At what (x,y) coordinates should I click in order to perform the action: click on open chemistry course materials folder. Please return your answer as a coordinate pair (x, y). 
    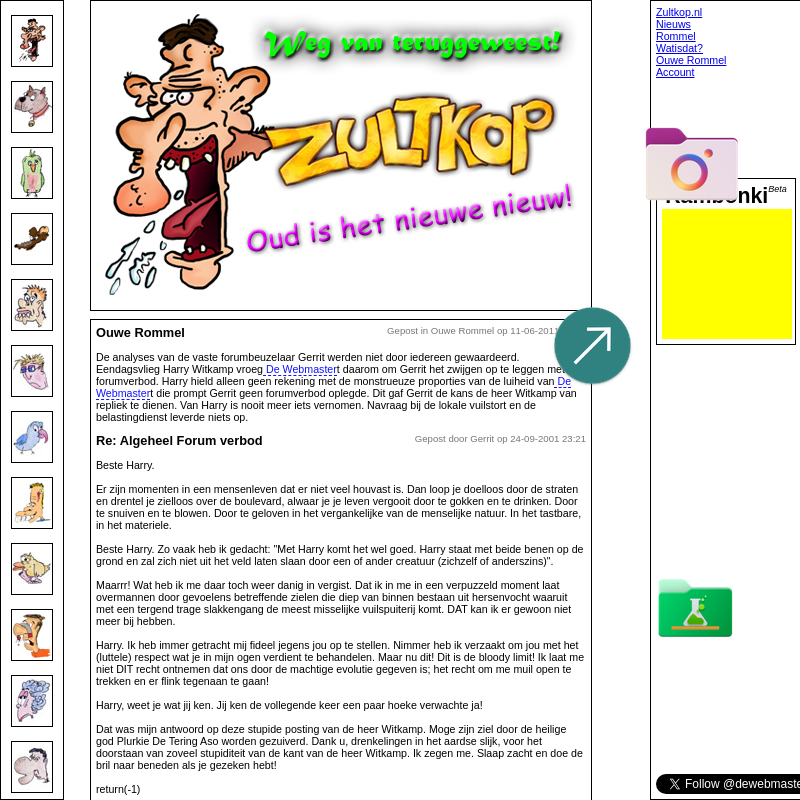
    Looking at the image, I should click on (695, 610).